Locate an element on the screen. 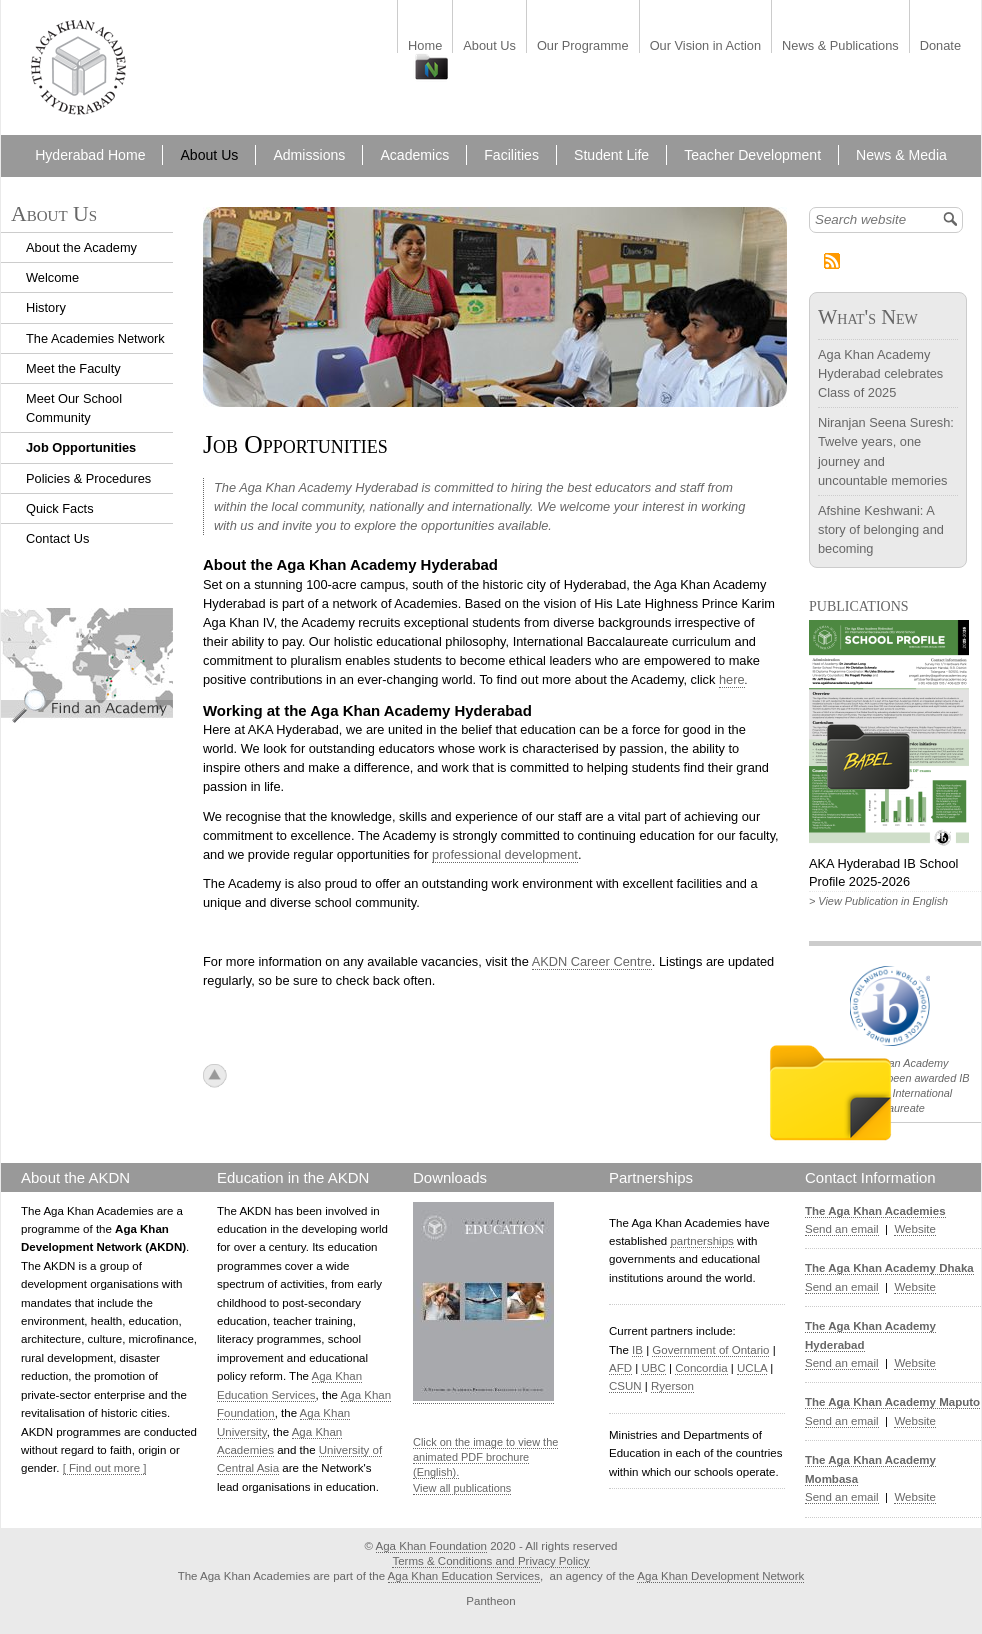  open neovim configuration folder is located at coordinates (431, 67).